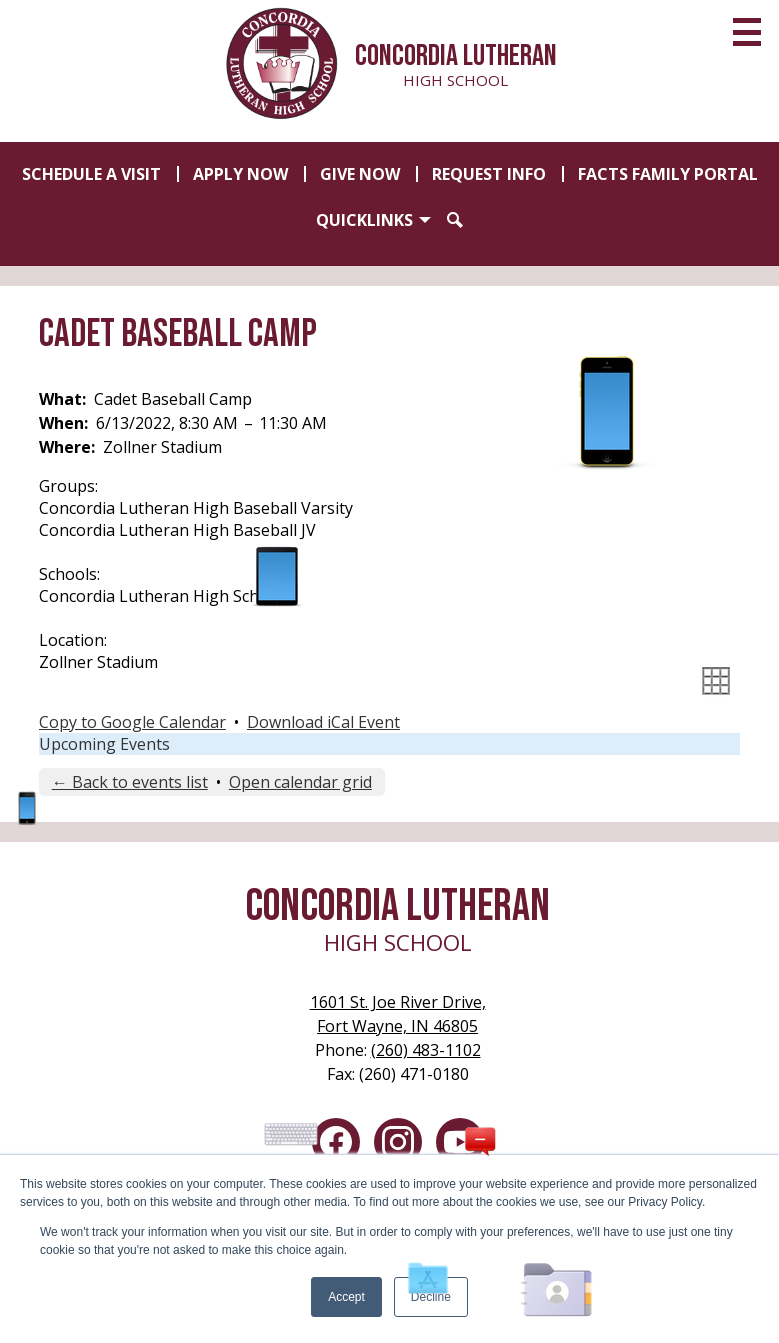 Image resolution: width=779 pixels, height=1343 pixels. I want to click on connect a bluetooth keyboard, so click(291, 1134).